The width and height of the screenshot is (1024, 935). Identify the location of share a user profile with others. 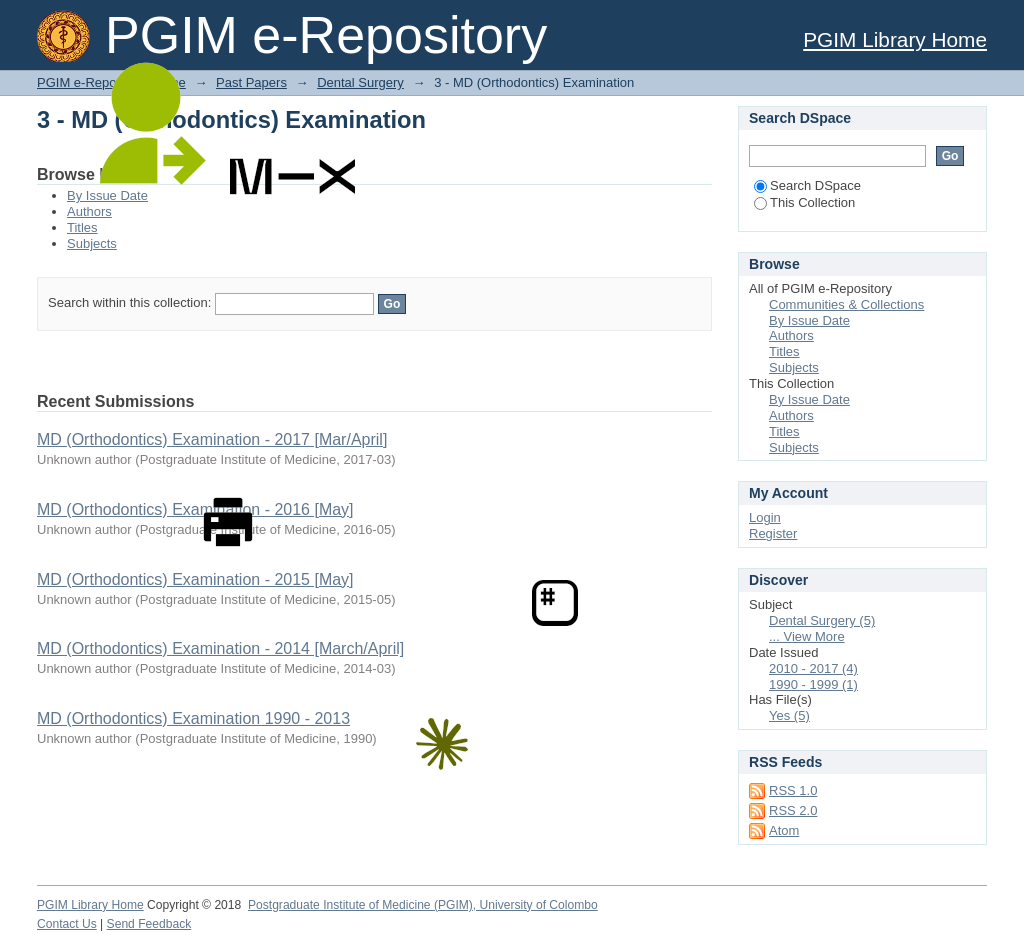
(146, 126).